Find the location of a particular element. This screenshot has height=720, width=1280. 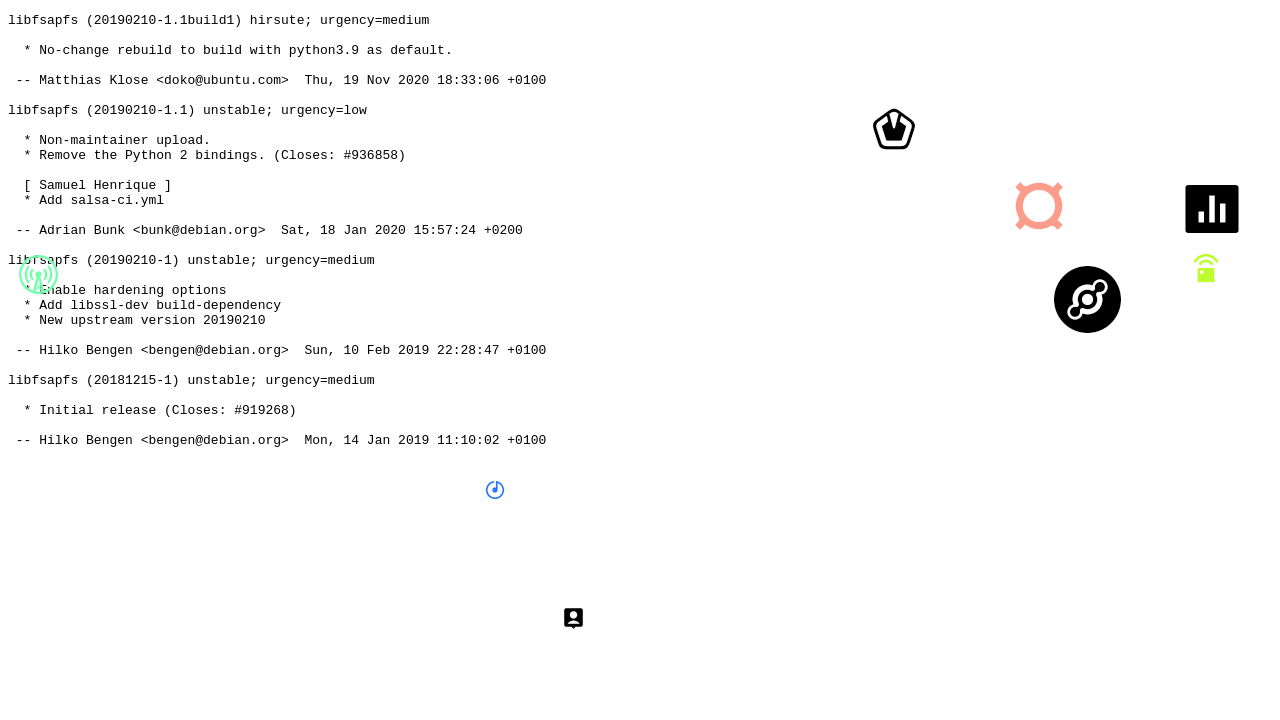

play or browse music library is located at coordinates (495, 490).